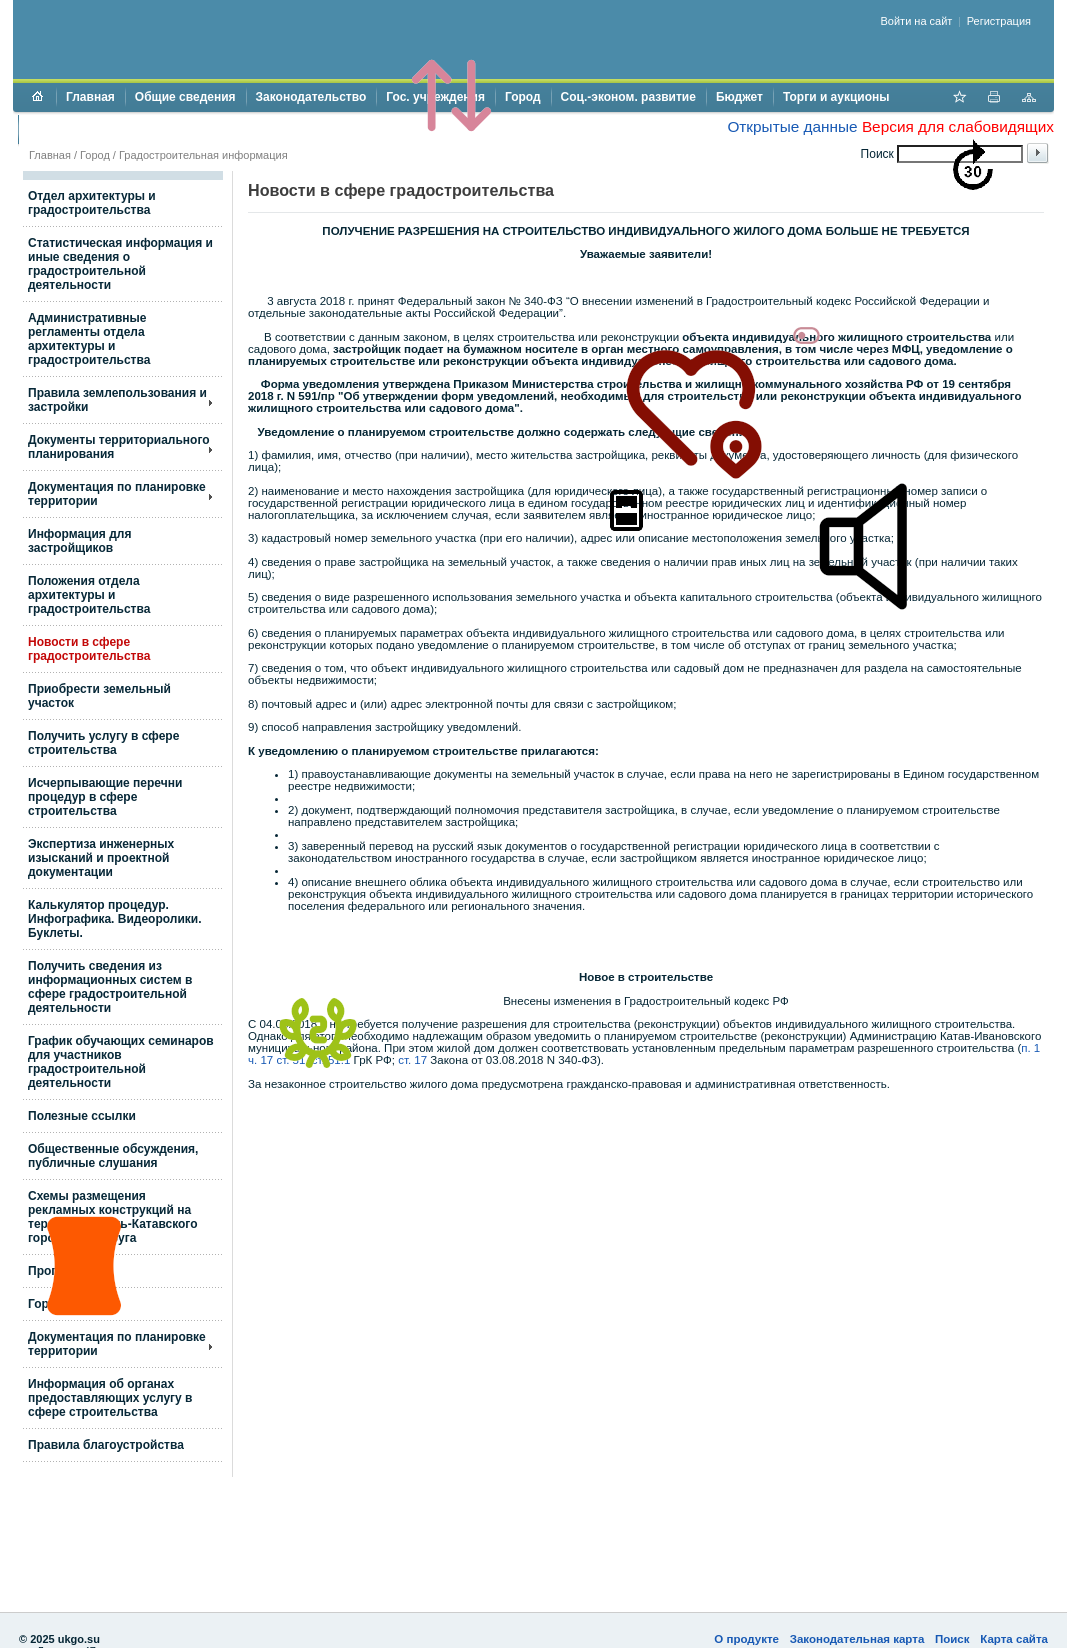 This screenshot has height=1648, width=1067. Describe the element at coordinates (973, 167) in the screenshot. I see `skip forward 30 seconds in media playback` at that location.